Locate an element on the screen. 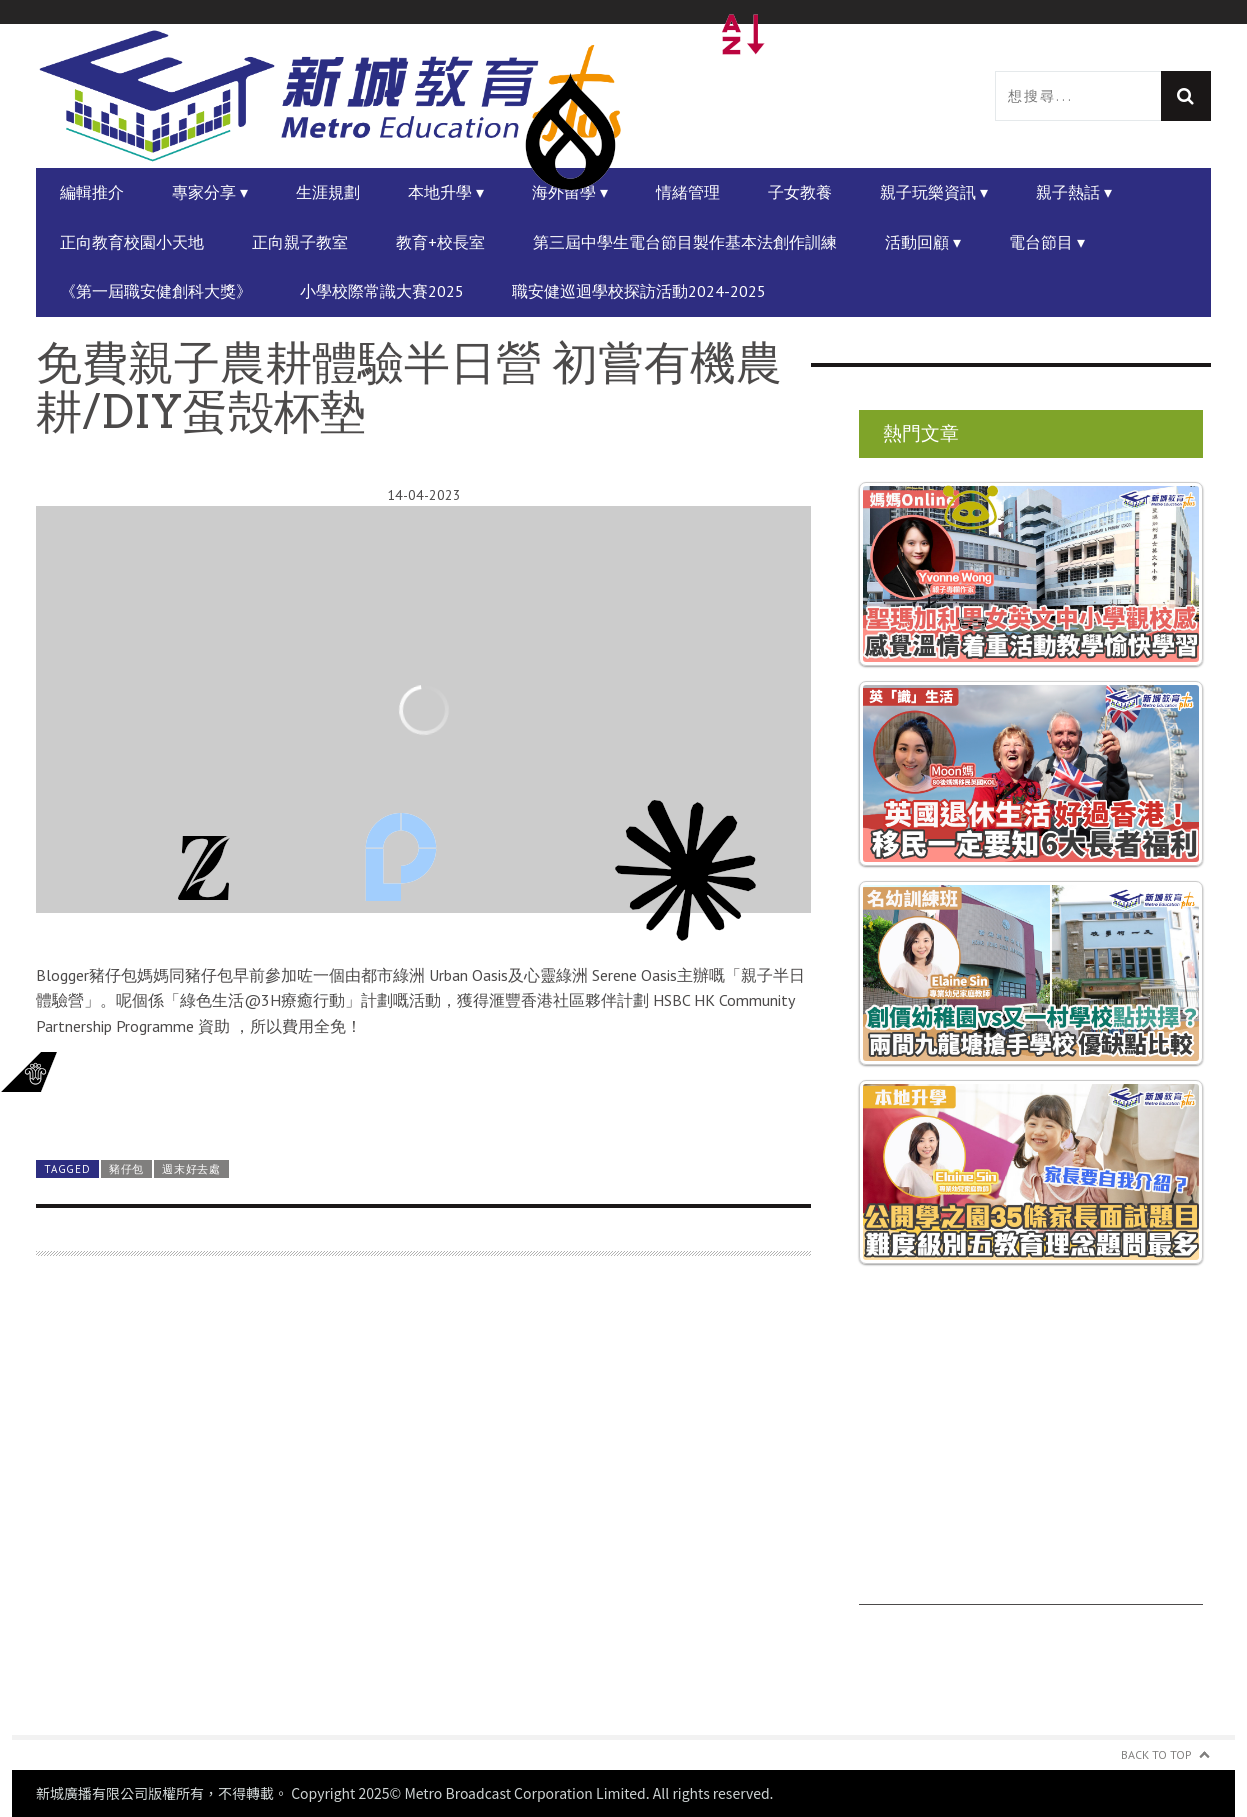 The width and height of the screenshot is (1247, 1817). open the Claude AI assistant app is located at coordinates (685, 870).